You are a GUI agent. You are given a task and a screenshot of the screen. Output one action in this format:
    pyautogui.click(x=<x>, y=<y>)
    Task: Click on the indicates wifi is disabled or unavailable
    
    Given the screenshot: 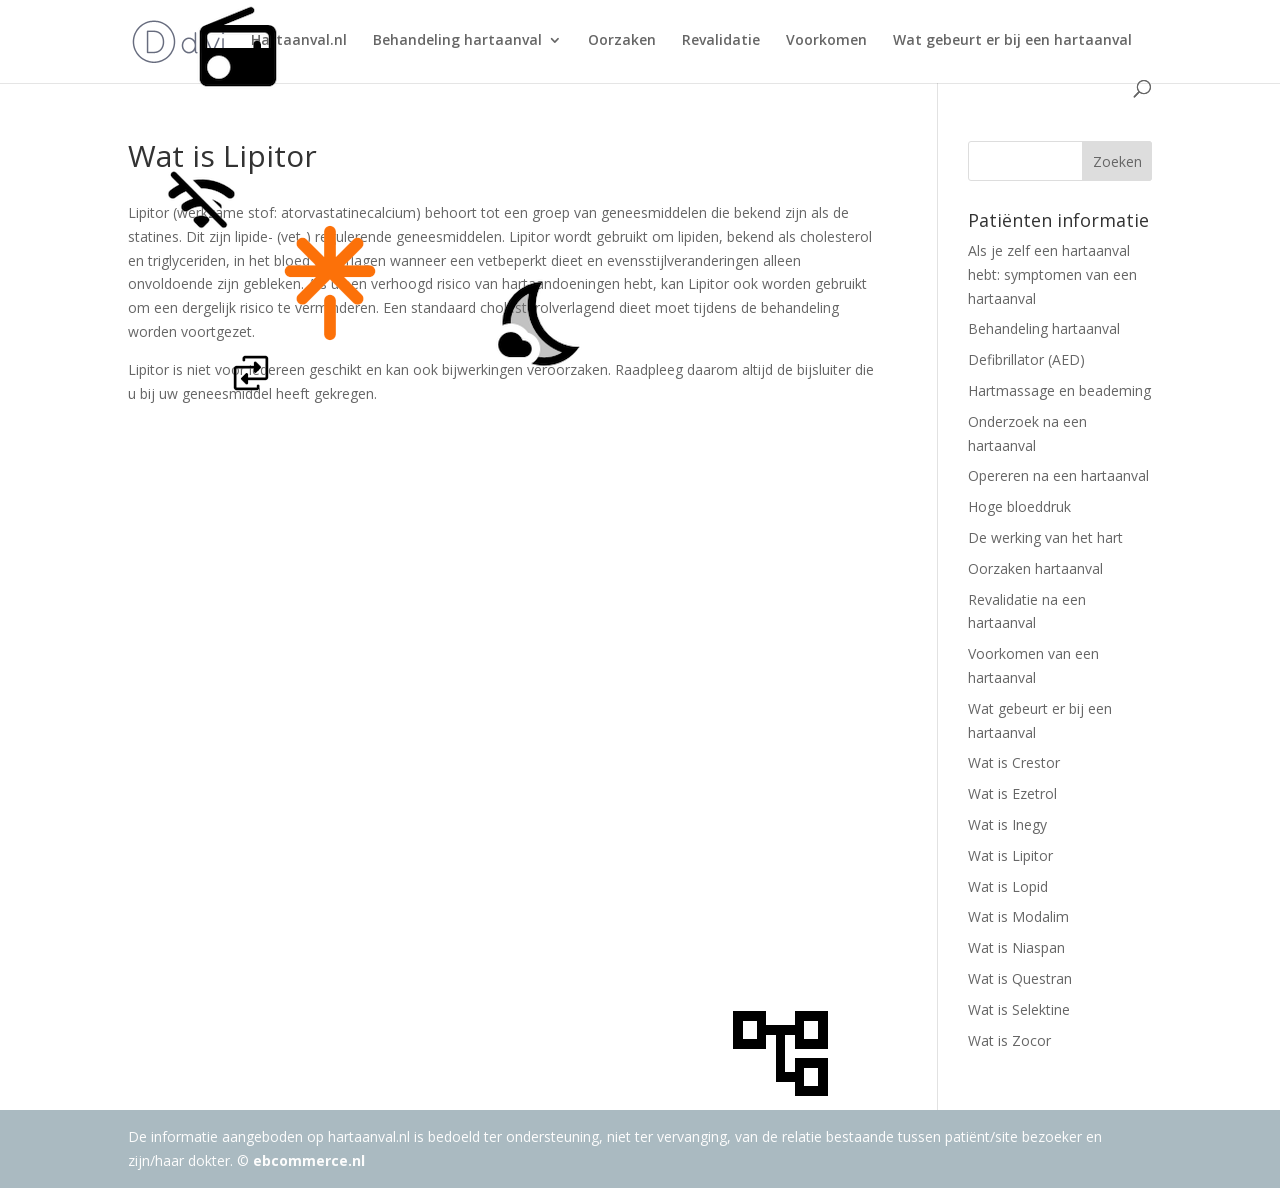 What is the action you would take?
    pyautogui.click(x=201, y=203)
    